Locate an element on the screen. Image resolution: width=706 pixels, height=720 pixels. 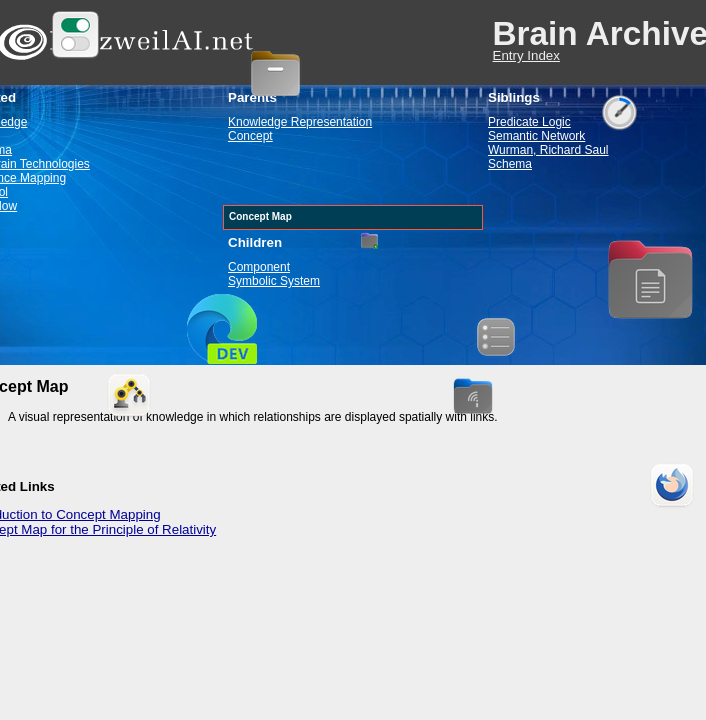
create a new folder is located at coordinates (369, 240).